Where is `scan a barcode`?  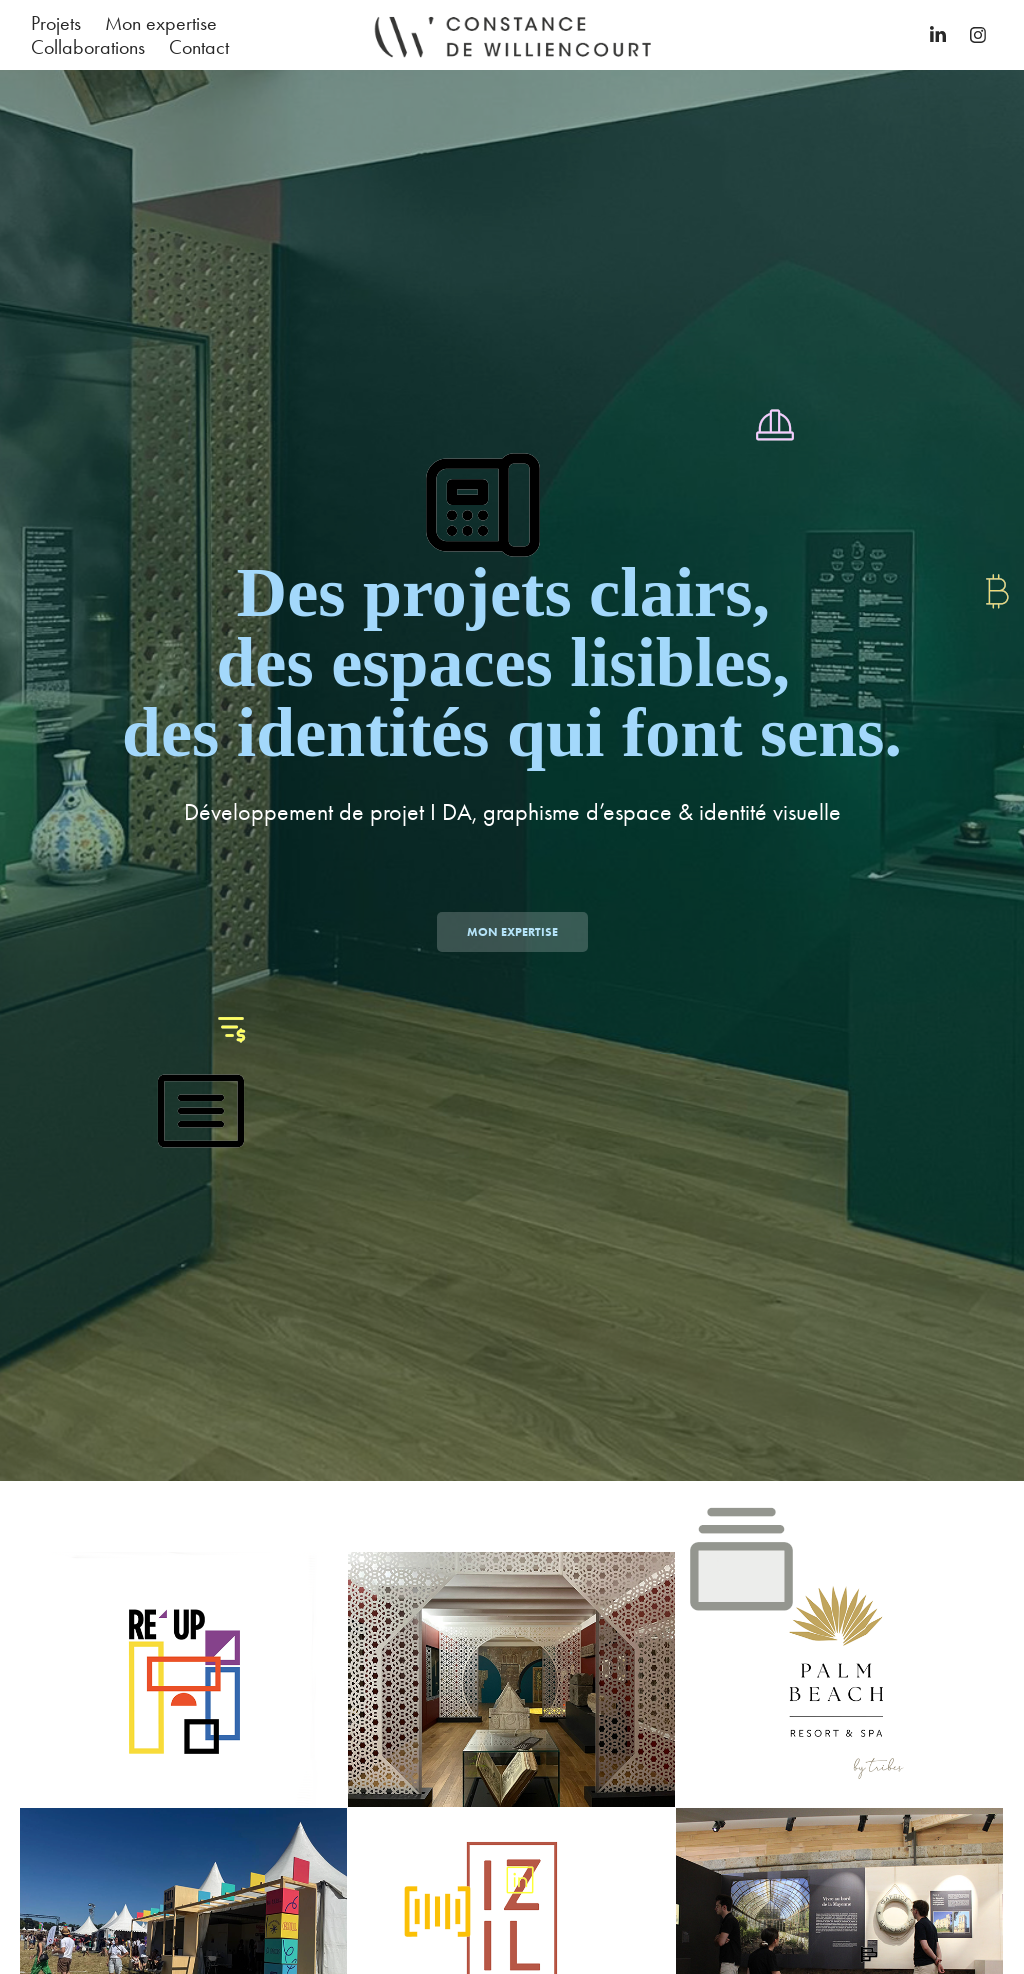
scan a barcode is located at coordinates (437, 1911).